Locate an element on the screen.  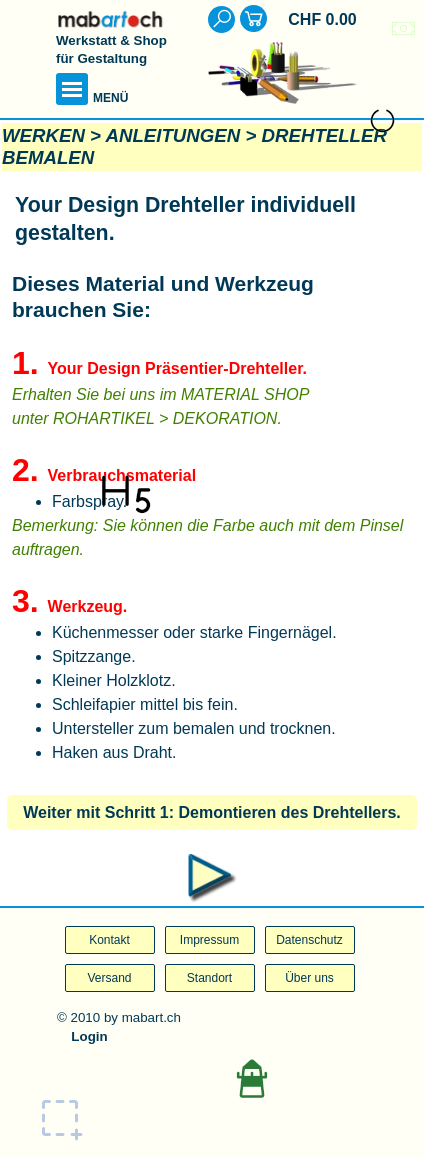
view your balance or funds is located at coordinates (403, 28).